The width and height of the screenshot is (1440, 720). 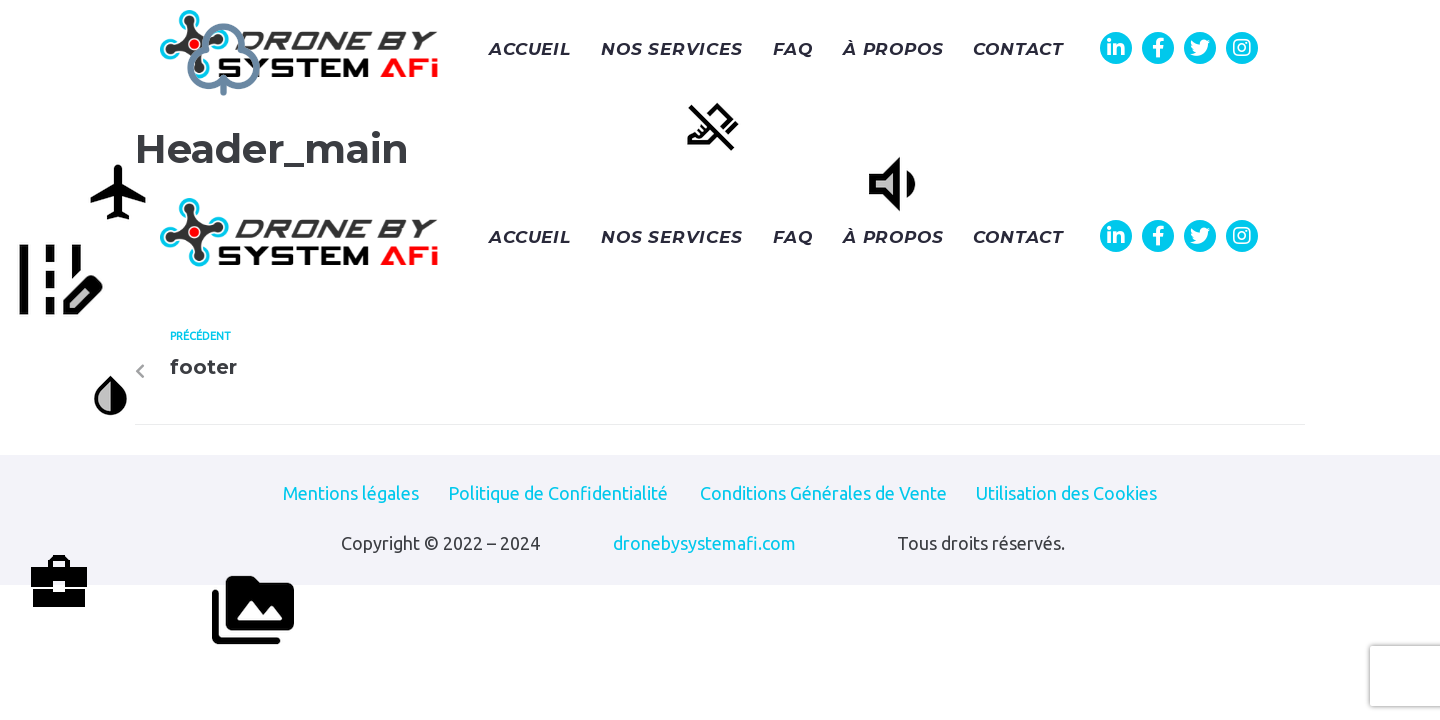 What do you see at coordinates (54, 279) in the screenshot?
I see `edit road or route details` at bounding box center [54, 279].